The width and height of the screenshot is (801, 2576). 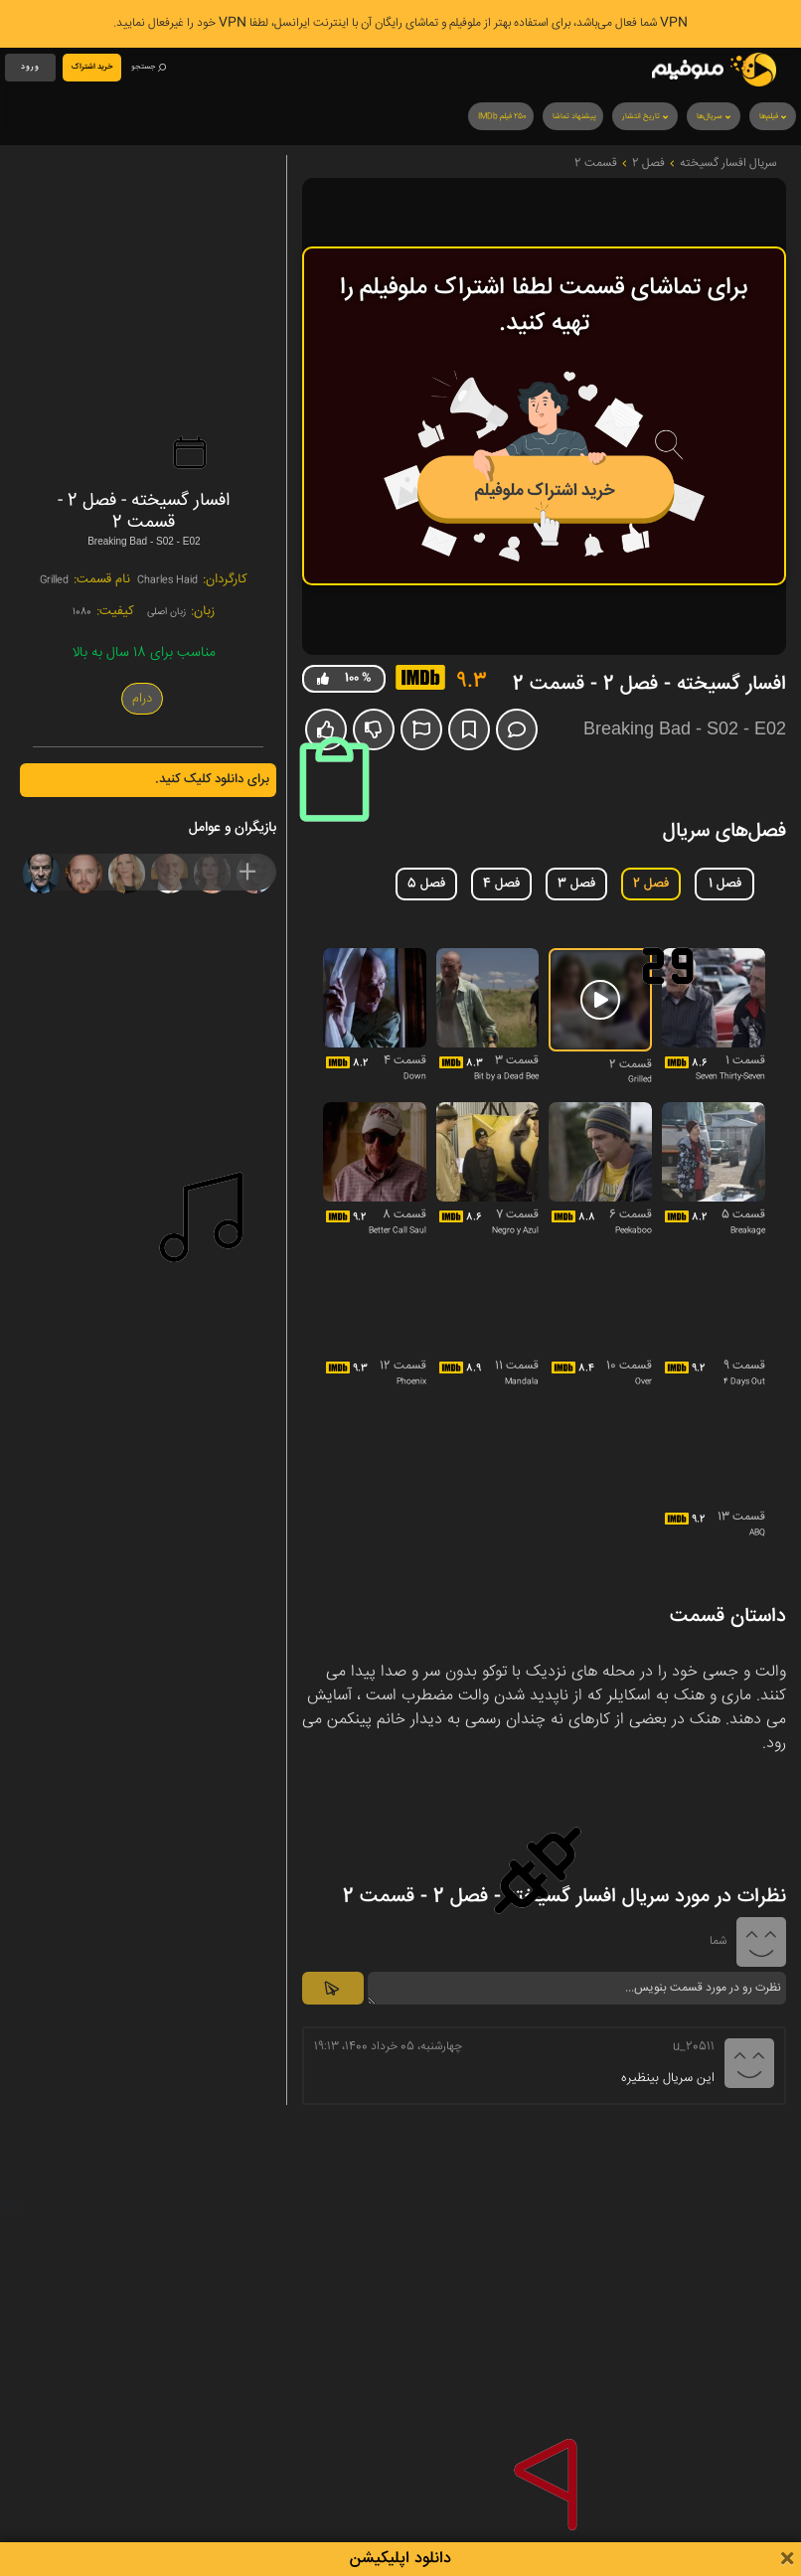 I want to click on mark or flag an item for review, so click(x=548, y=2485).